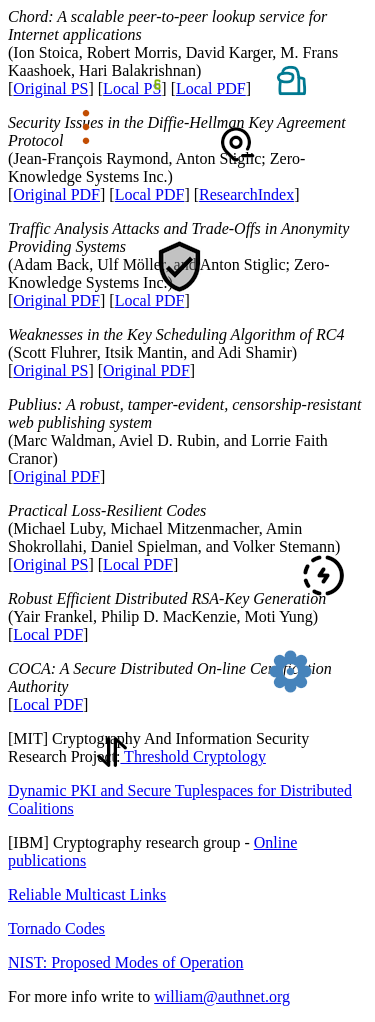  I want to click on charging in progress, so click(323, 575).